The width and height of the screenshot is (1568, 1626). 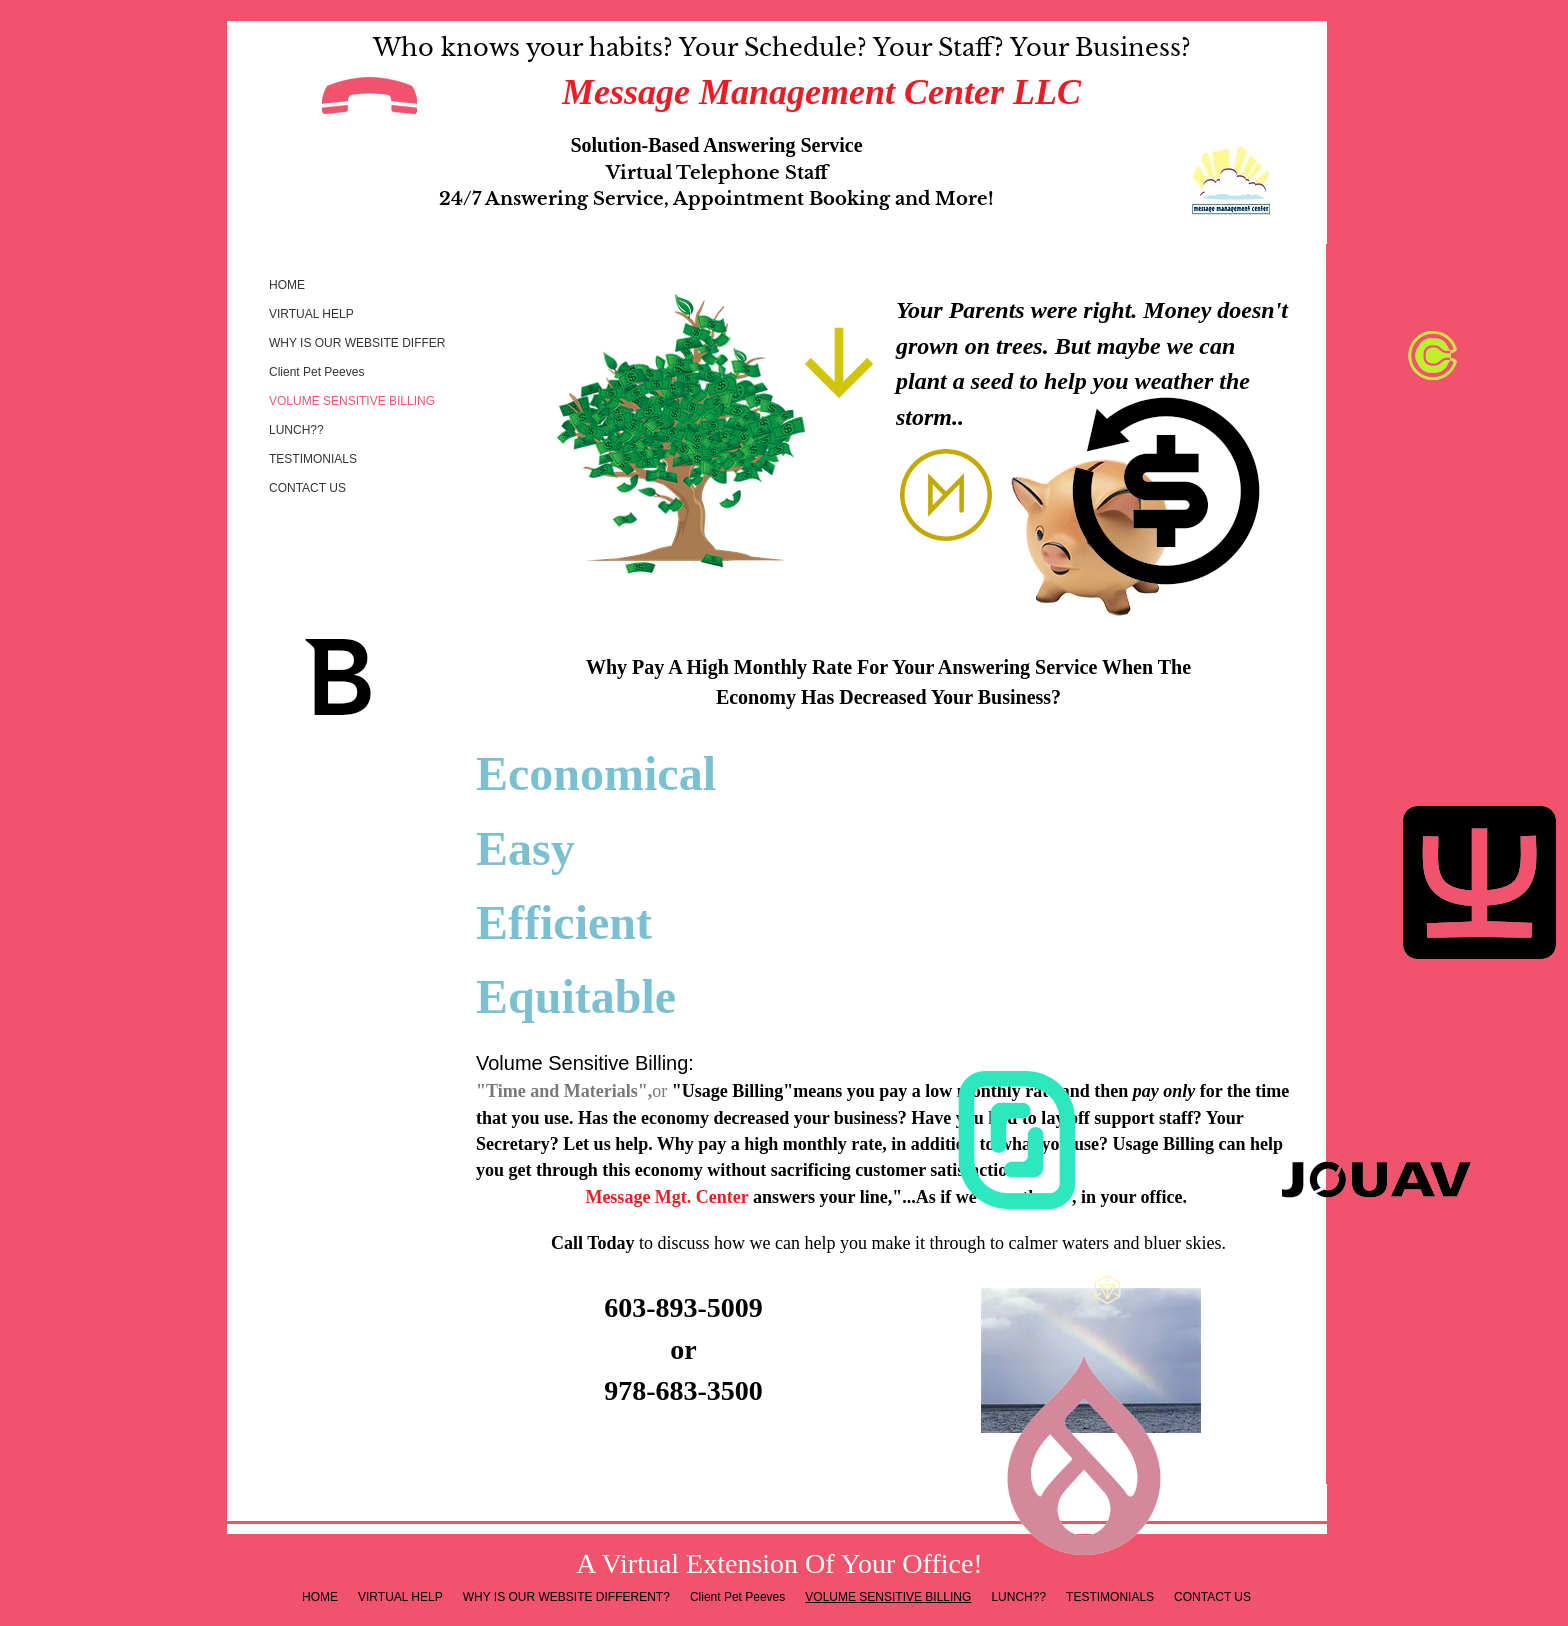 What do you see at coordinates (839, 363) in the screenshot?
I see `scroll down or view more content` at bounding box center [839, 363].